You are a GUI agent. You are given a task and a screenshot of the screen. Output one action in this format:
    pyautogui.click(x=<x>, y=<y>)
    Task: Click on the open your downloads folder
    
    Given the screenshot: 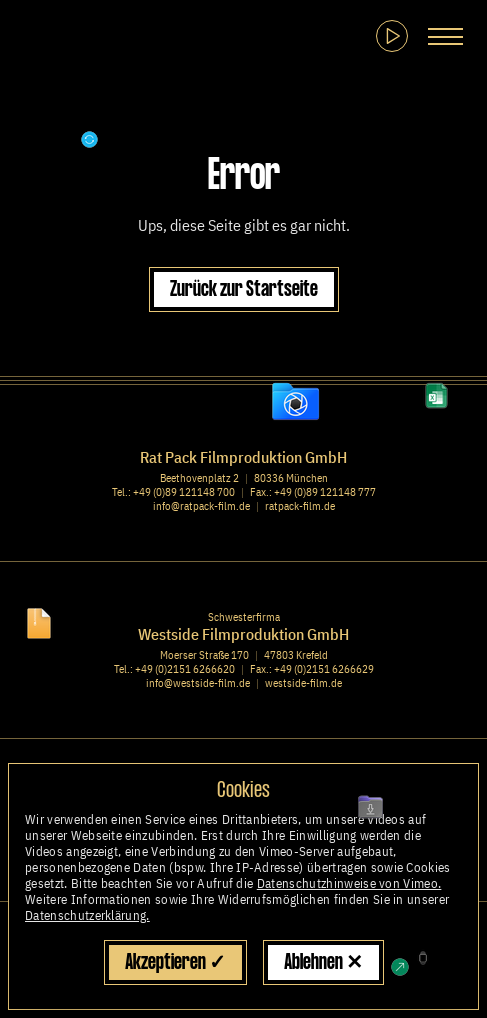 What is the action you would take?
    pyautogui.click(x=370, y=806)
    